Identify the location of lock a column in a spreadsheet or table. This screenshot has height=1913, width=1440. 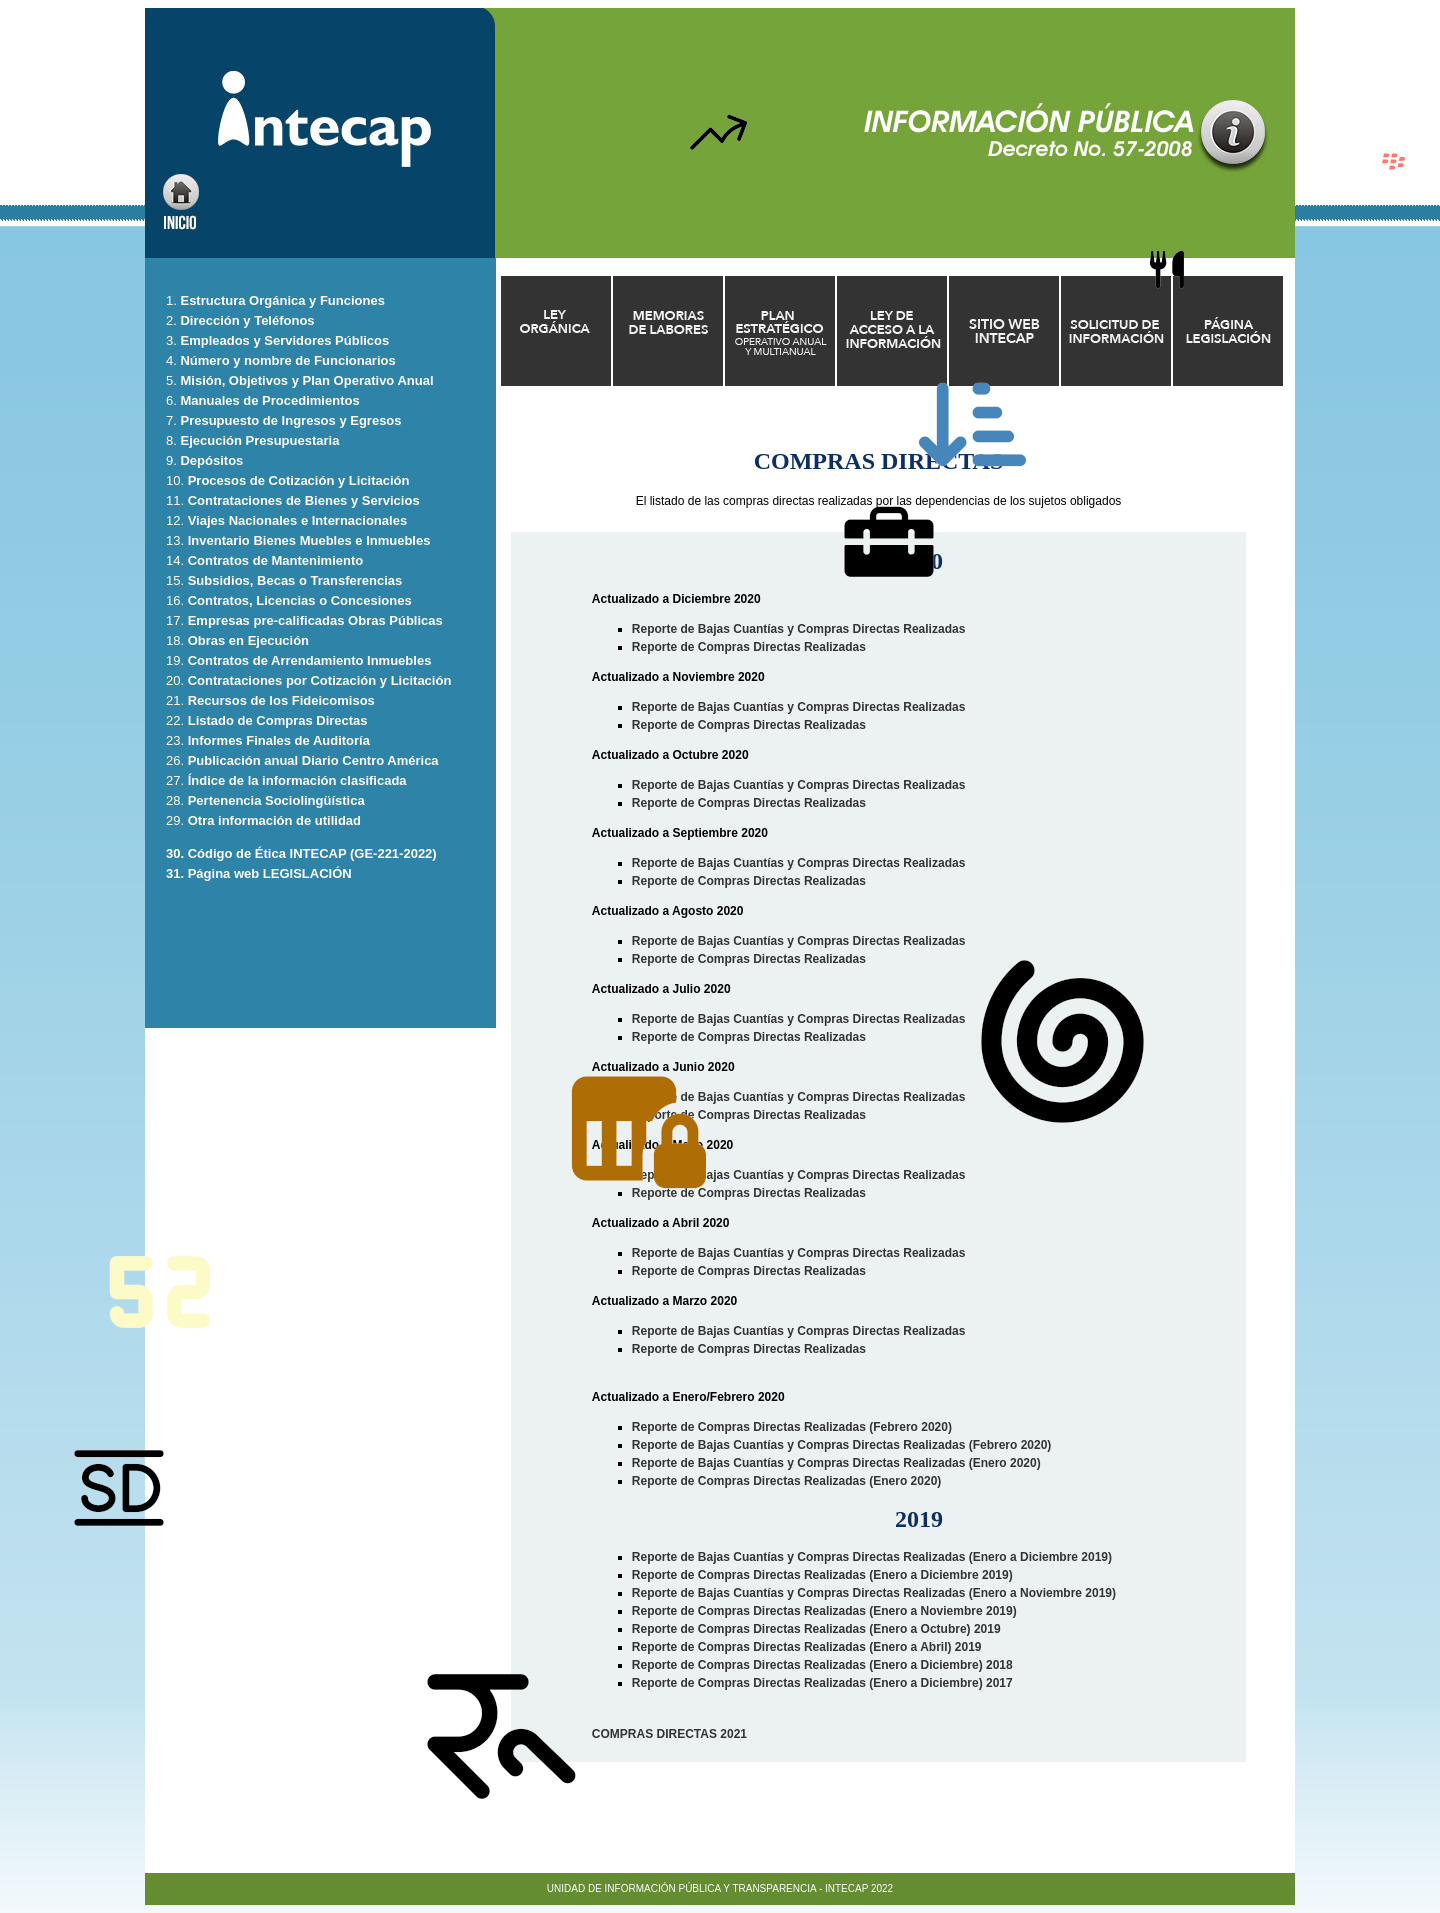
(631, 1128).